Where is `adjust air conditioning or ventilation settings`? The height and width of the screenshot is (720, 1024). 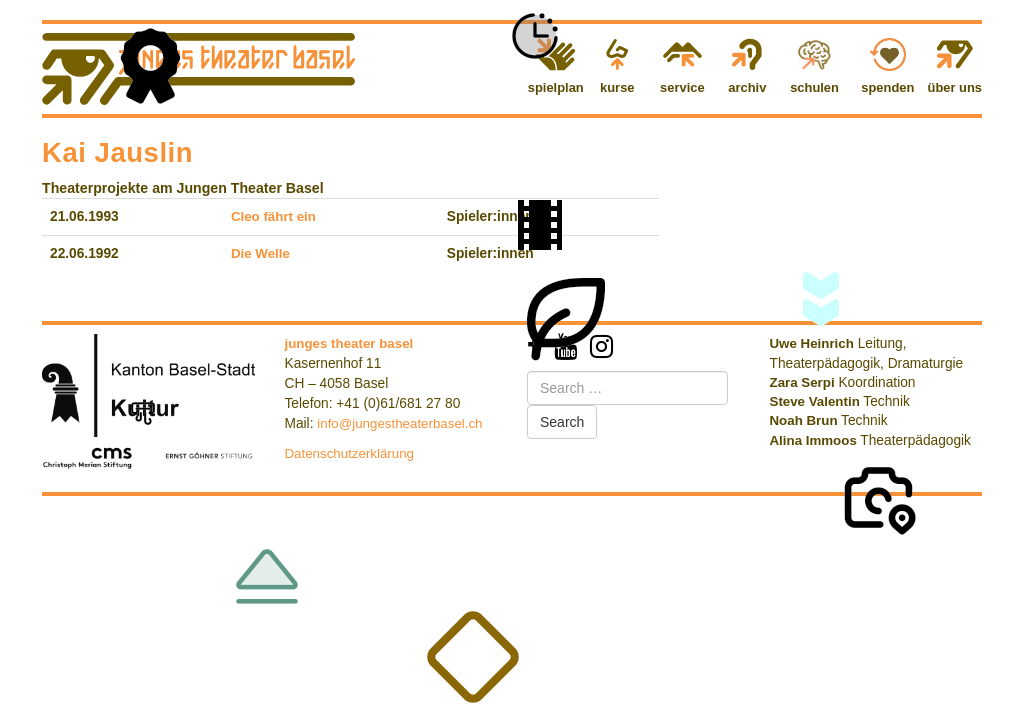
adjust air conditioning or ventilation settings is located at coordinates (143, 413).